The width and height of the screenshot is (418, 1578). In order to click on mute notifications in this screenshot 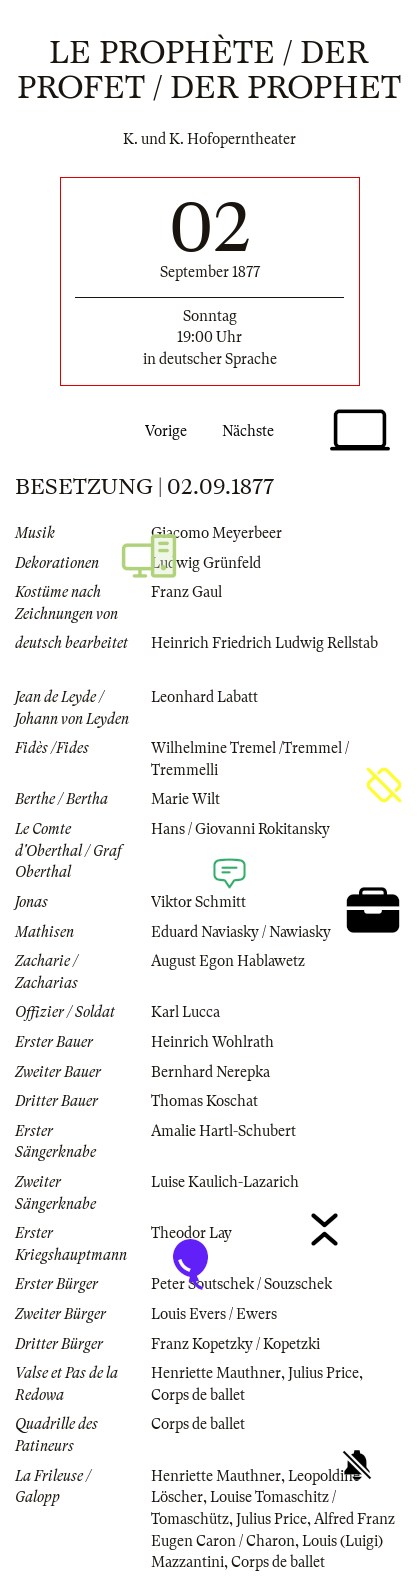, I will do `click(357, 1465)`.